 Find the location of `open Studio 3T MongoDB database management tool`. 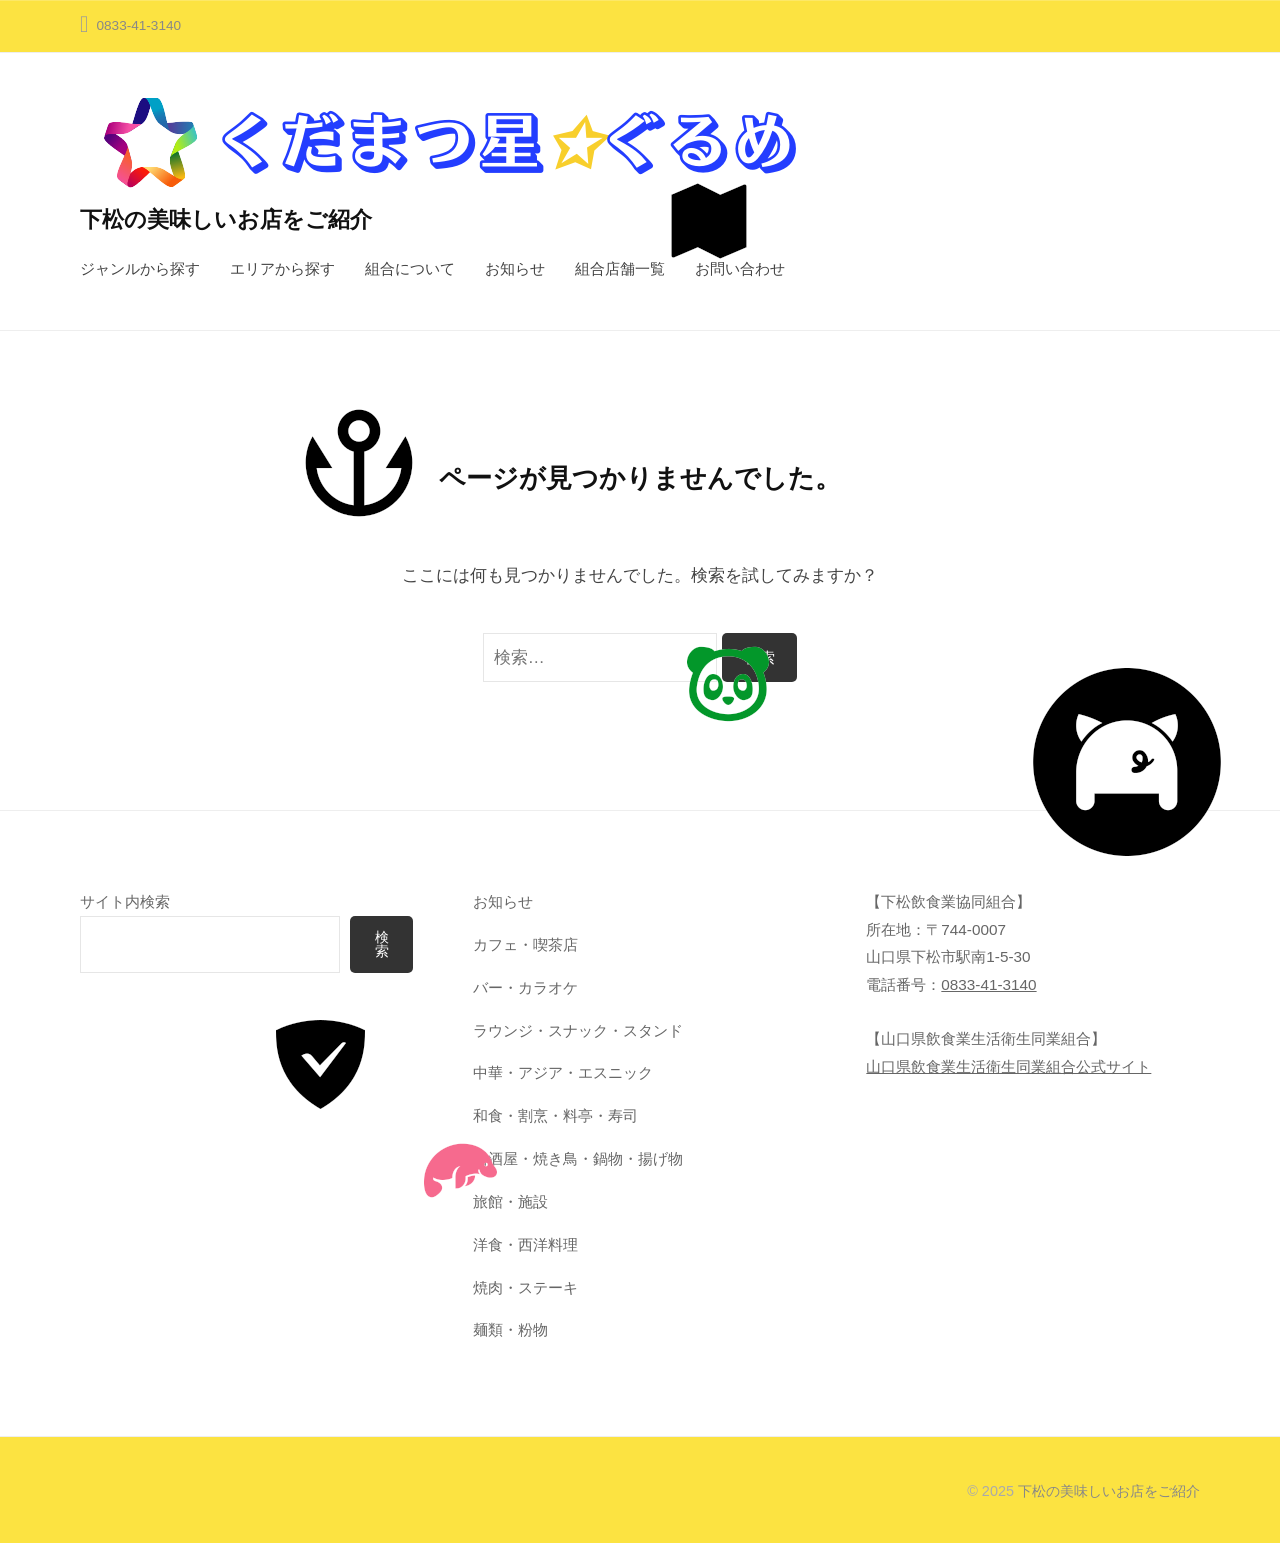

open Studio 3T MongoDB database management tool is located at coordinates (460, 1170).